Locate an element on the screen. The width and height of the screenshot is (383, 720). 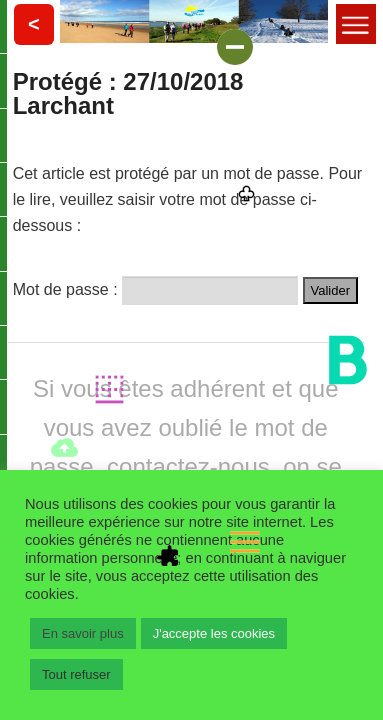
apply bold formatting to selected text is located at coordinates (348, 360).